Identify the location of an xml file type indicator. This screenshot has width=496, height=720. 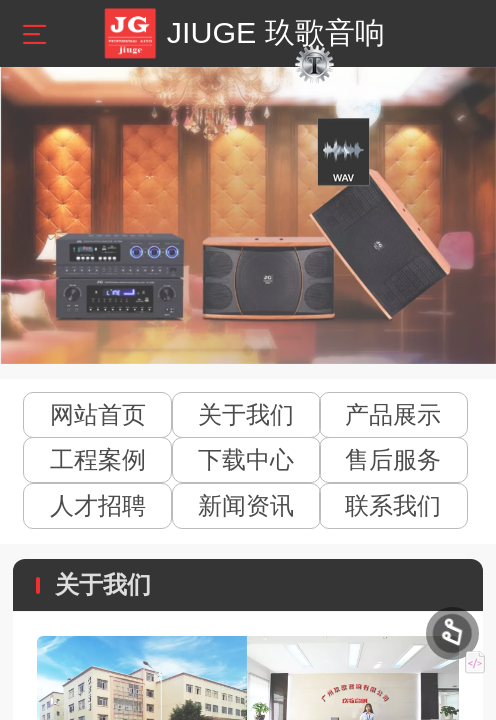
(475, 662).